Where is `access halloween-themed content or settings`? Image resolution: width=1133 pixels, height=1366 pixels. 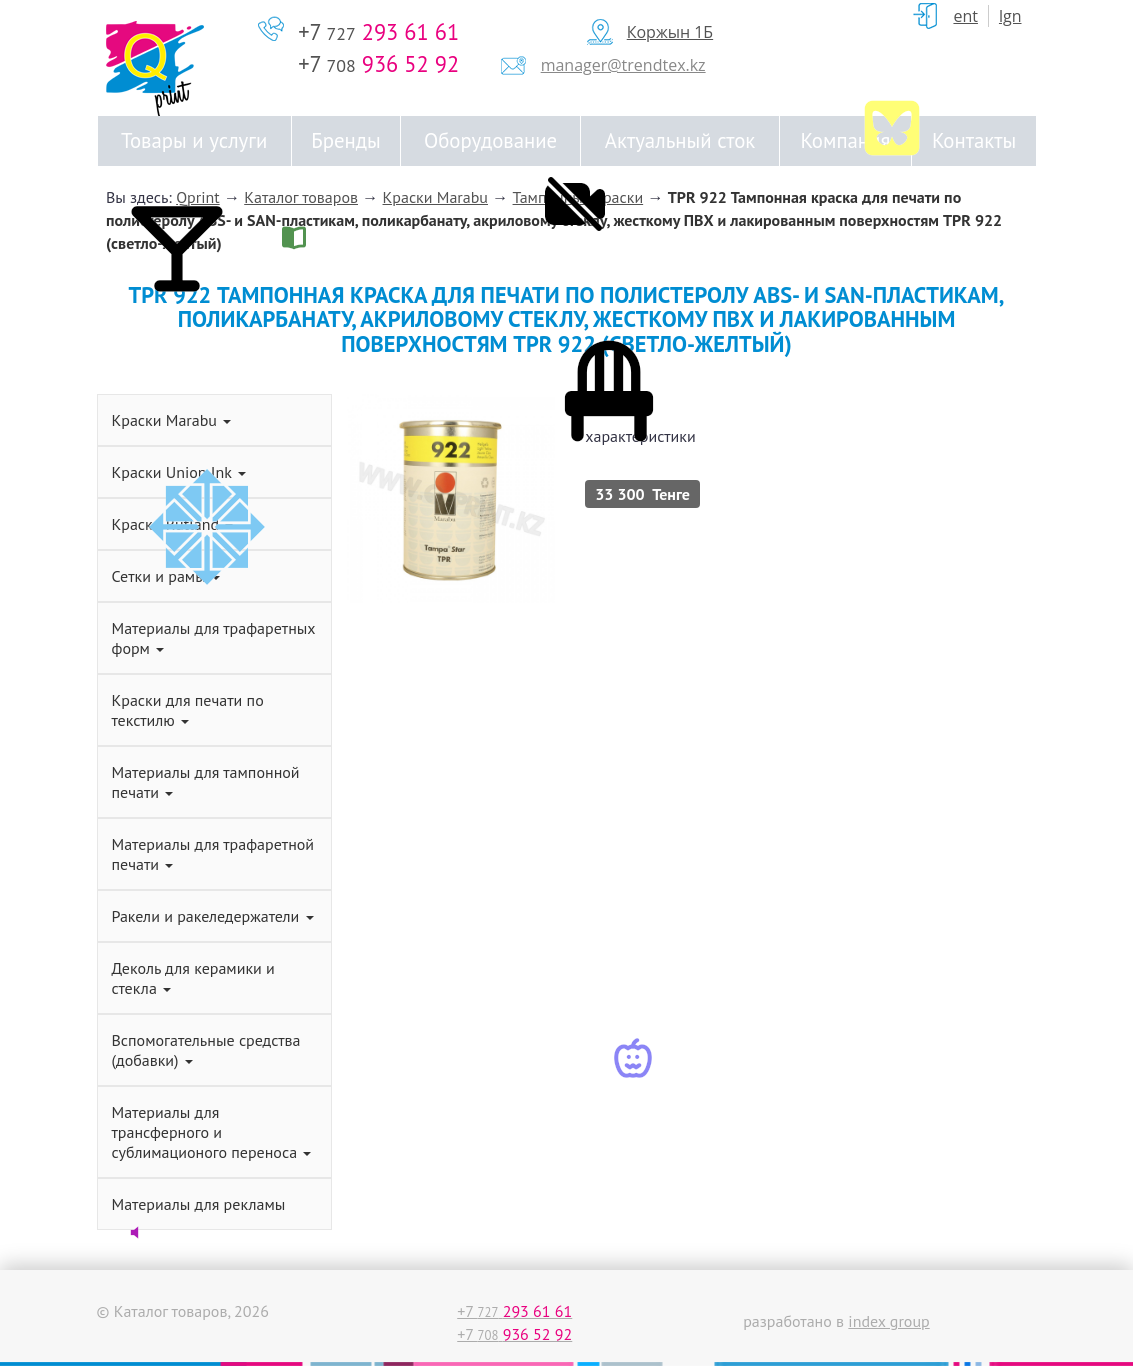
access halloween-themed content or settings is located at coordinates (633, 1059).